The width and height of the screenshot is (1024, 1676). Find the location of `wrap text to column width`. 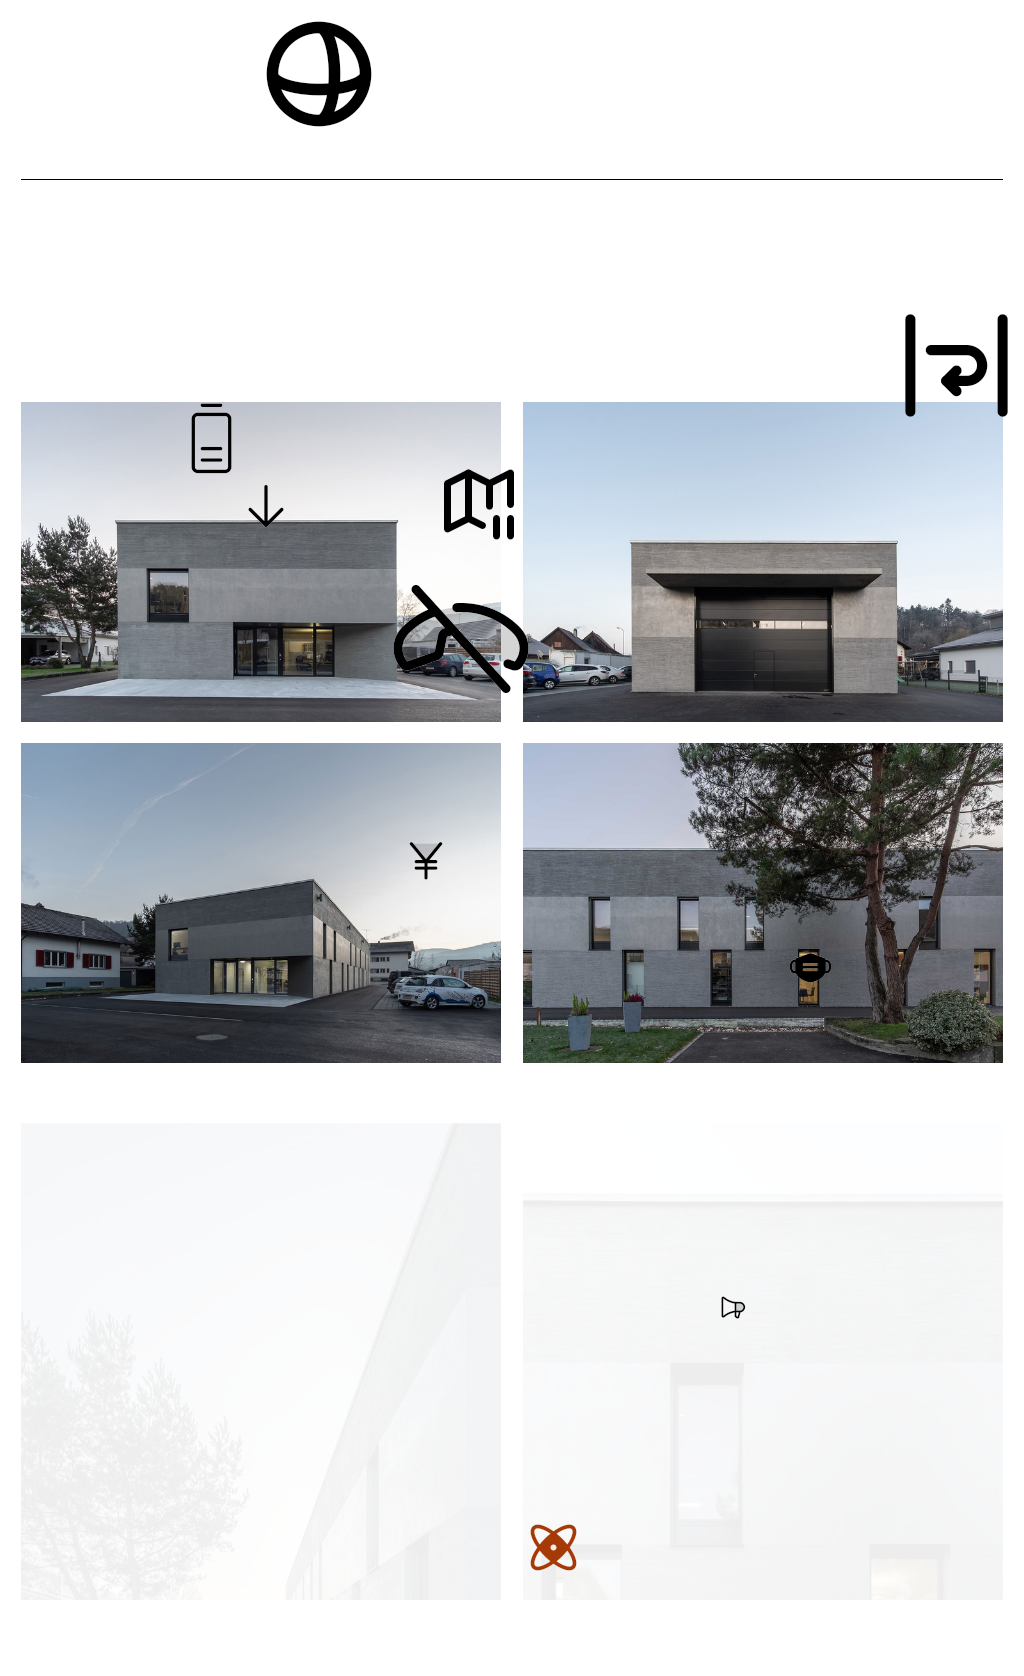

wrap text to column width is located at coordinates (956, 365).